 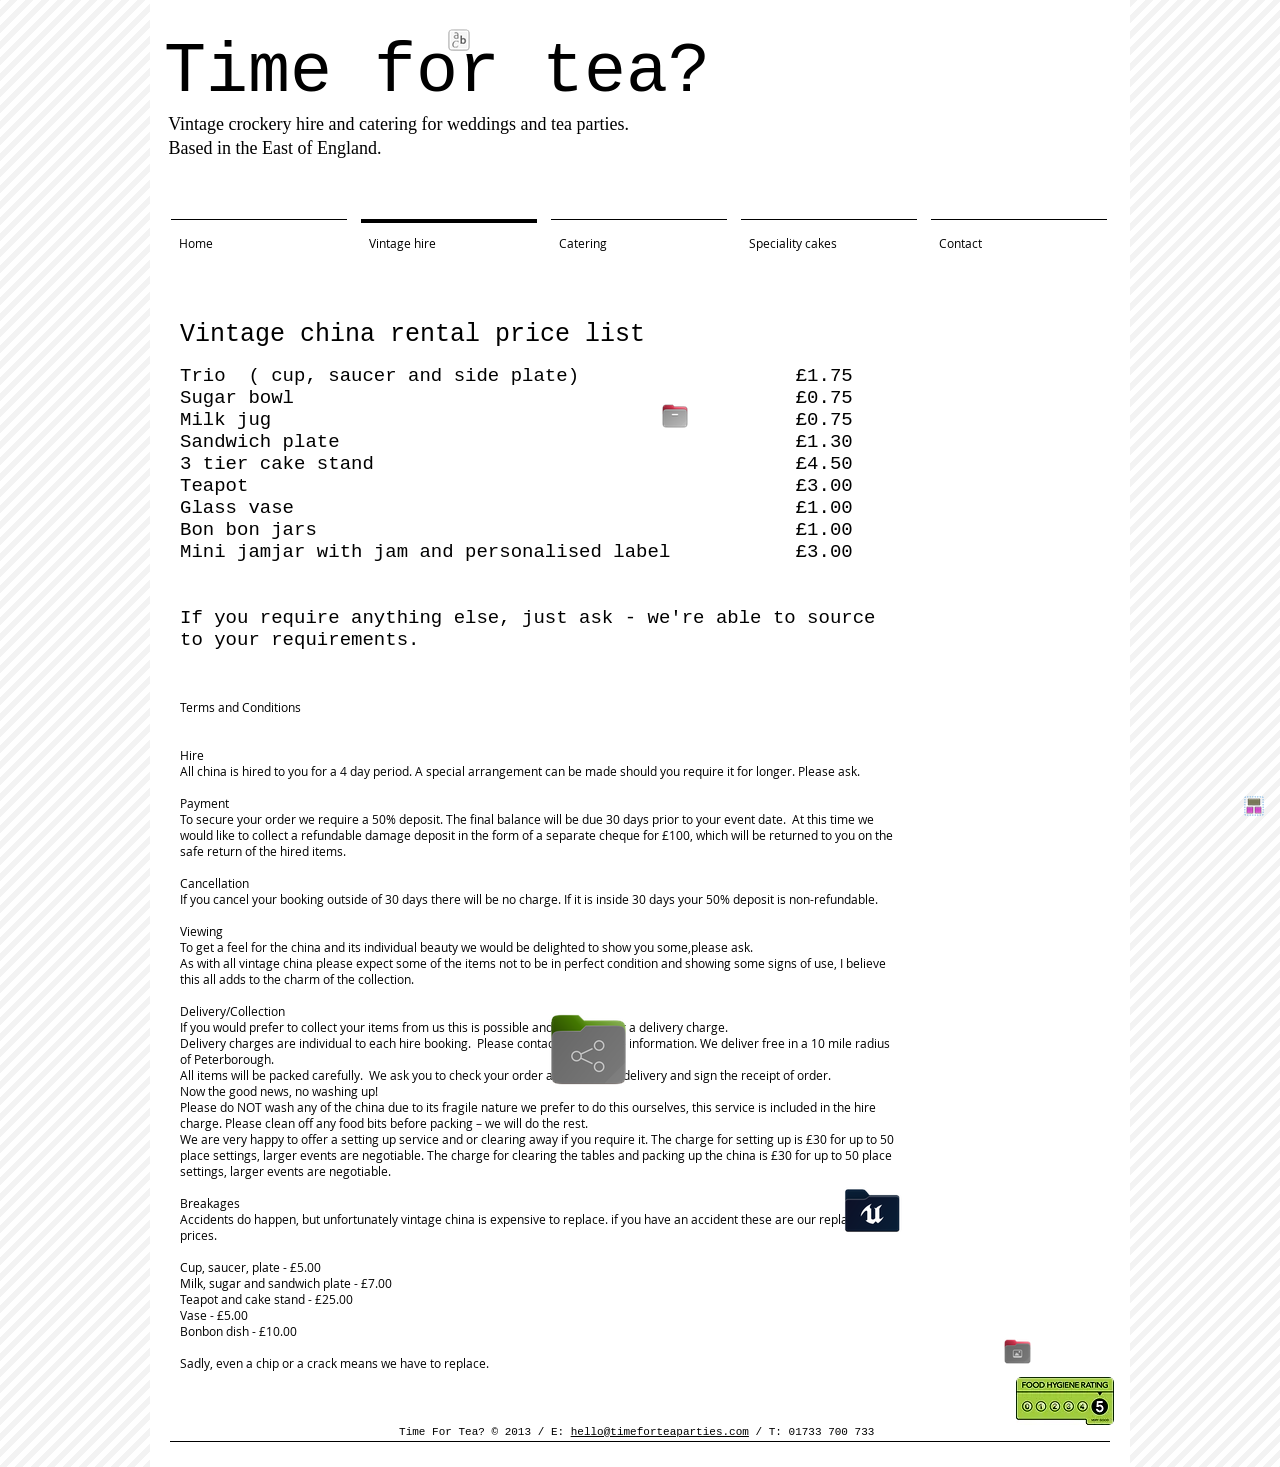 What do you see at coordinates (872, 1212) in the screenshot?
I see `folder containing Unreal Engine project files` at bounding box center [872, 1212].